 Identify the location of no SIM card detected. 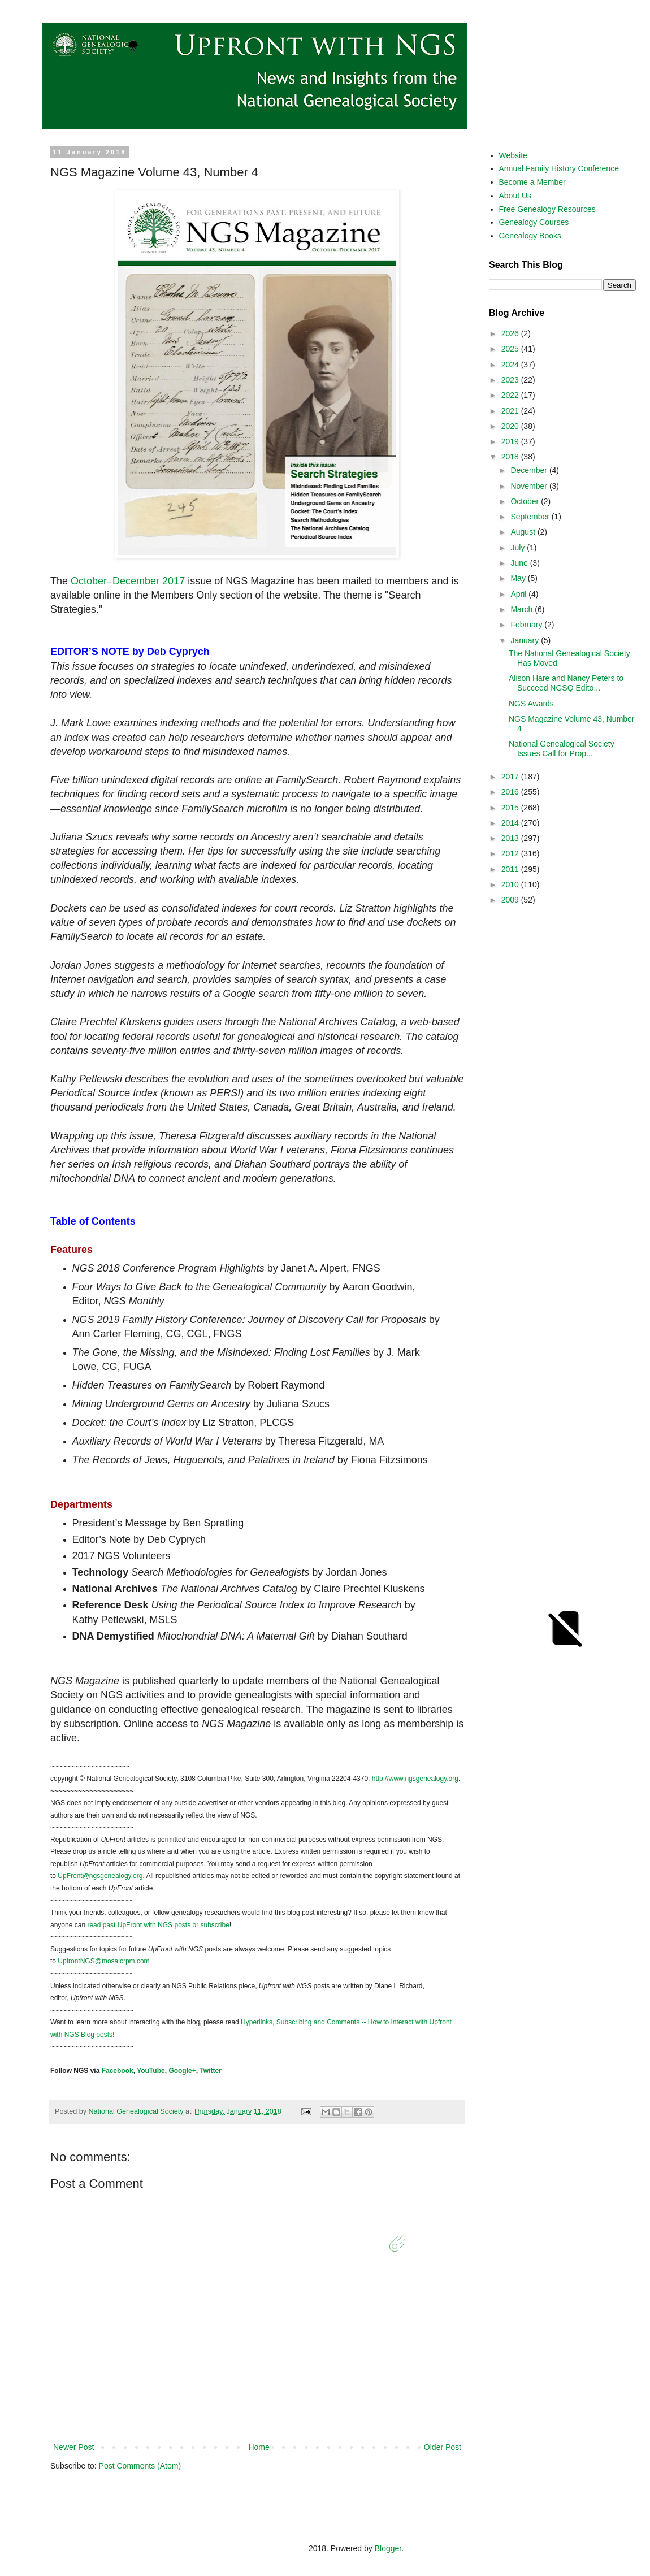
(565, 1628).